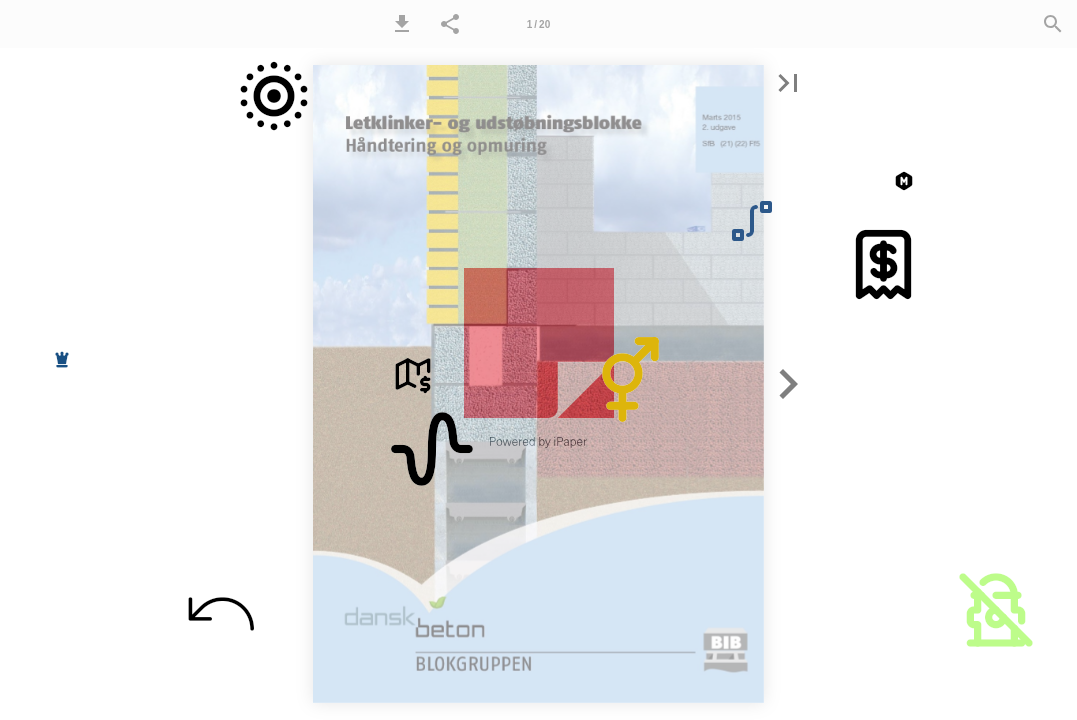  I want to click on undo previous action, so click(222, 611).